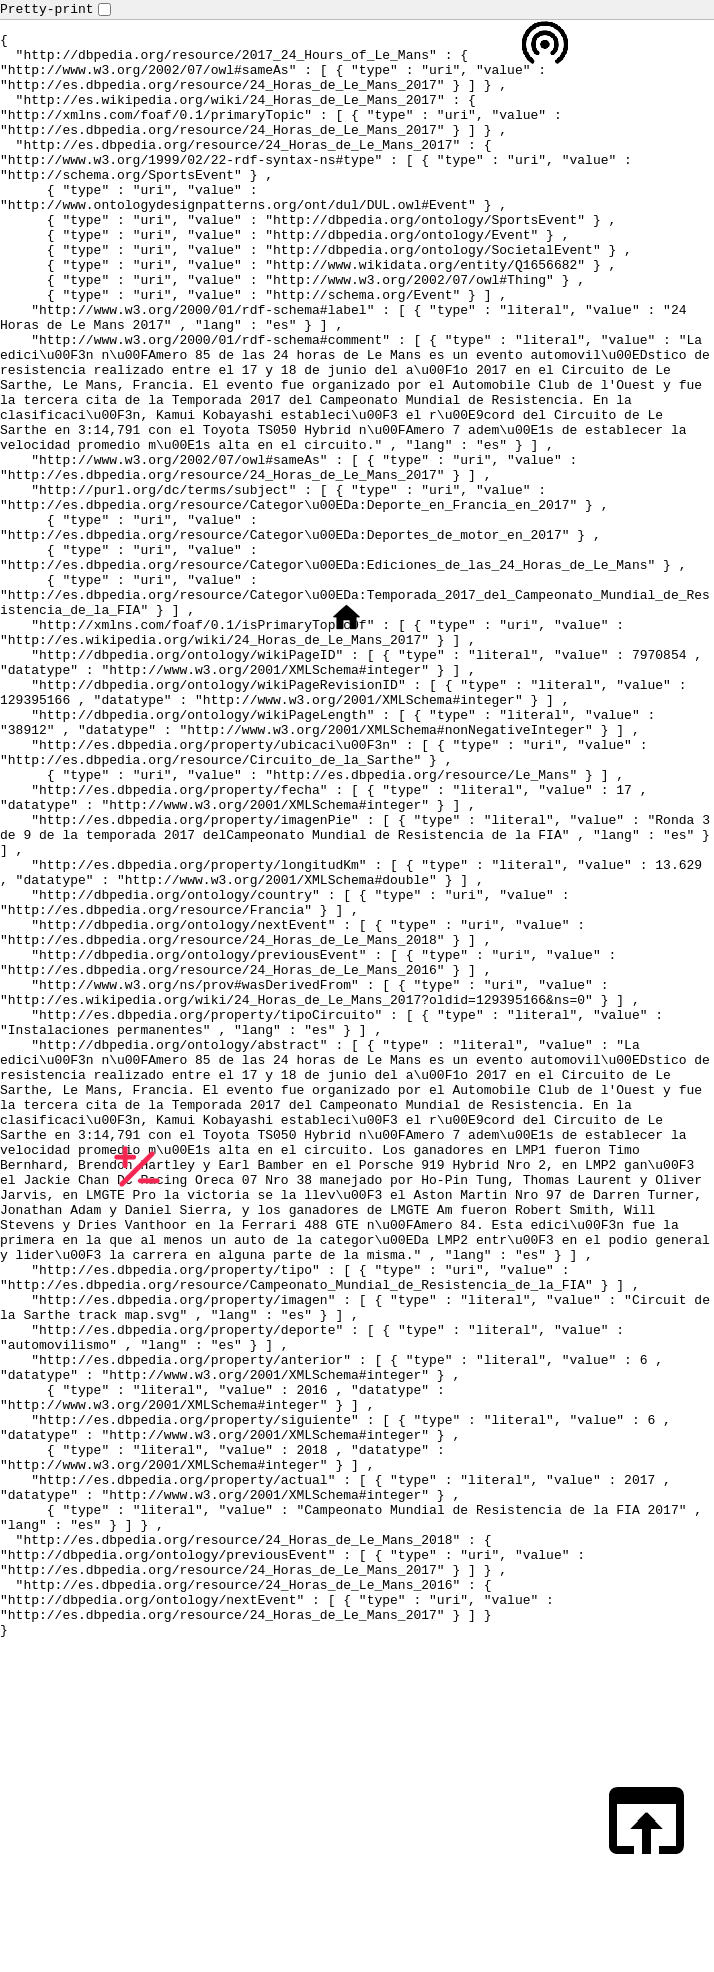  What do you see at coordinates (545, 42) in the screenshot?
I see `enable wifi hotspot or tethering` at bounding box center [545, 42].